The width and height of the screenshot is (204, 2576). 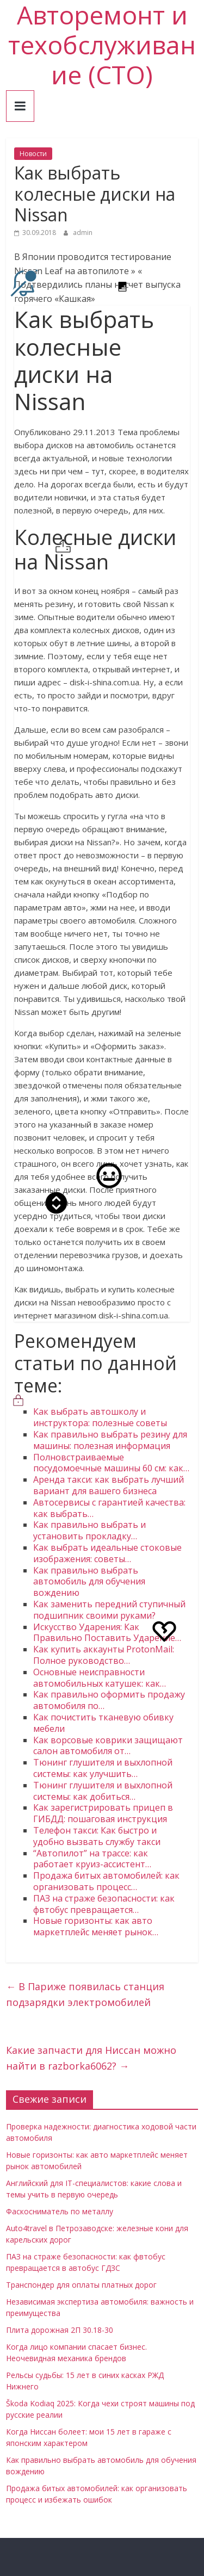 I want to click on rate your experience as neutral, so click(x=109, y=1175).